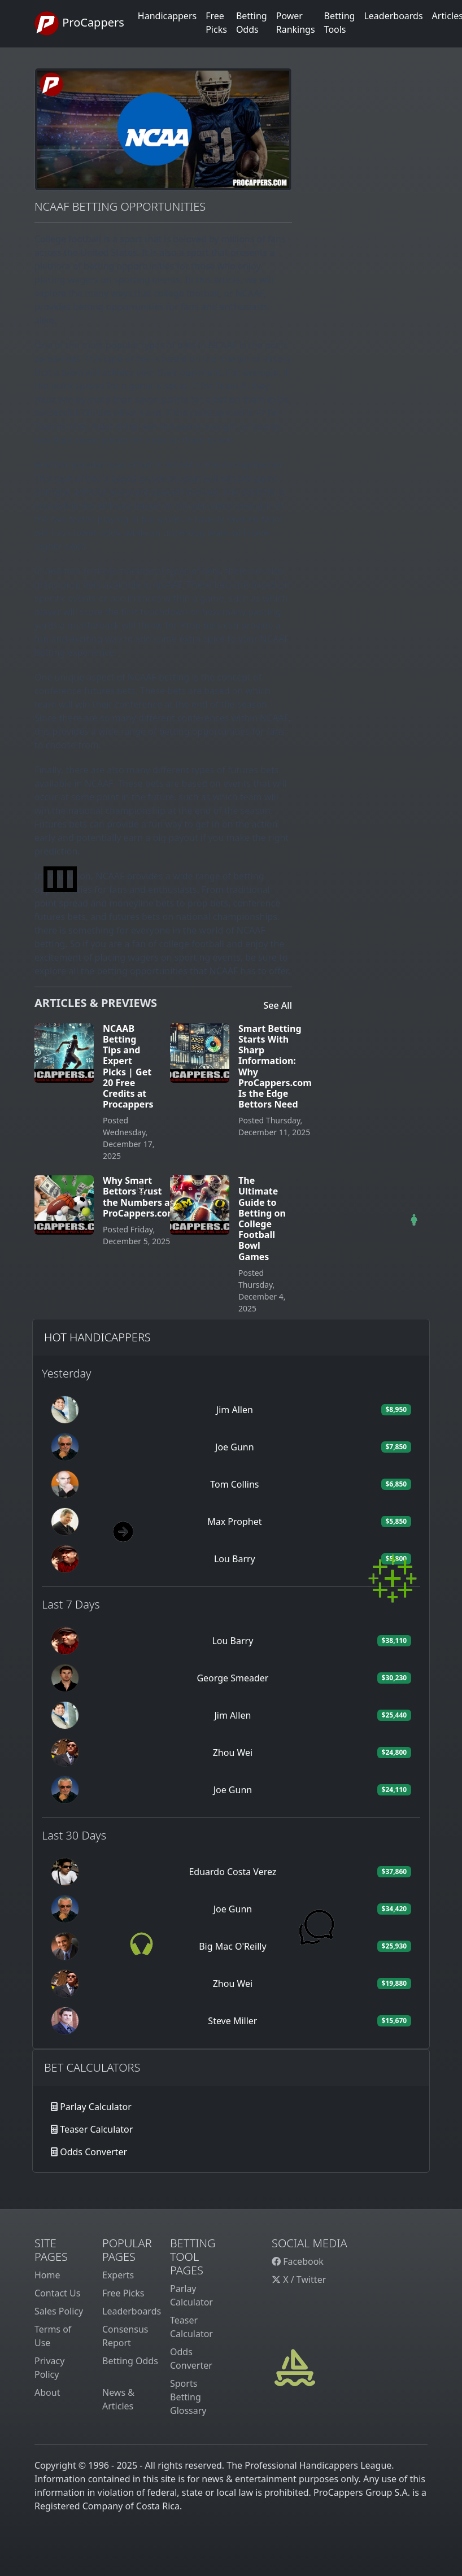 This screenshot has height=2576, width=462. Describe the element at coordinates (141, 1943) in the screenshot. I see `contact customer support` at that location.